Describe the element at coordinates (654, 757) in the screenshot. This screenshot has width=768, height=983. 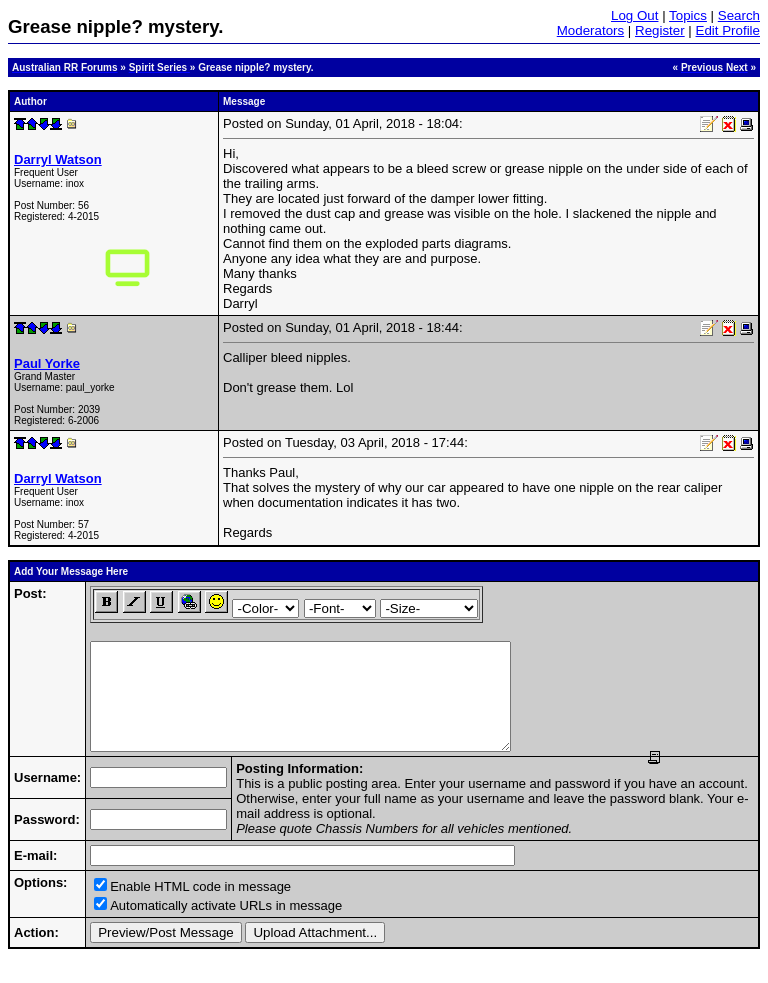
I see `view receipt or transaction details` at that location.